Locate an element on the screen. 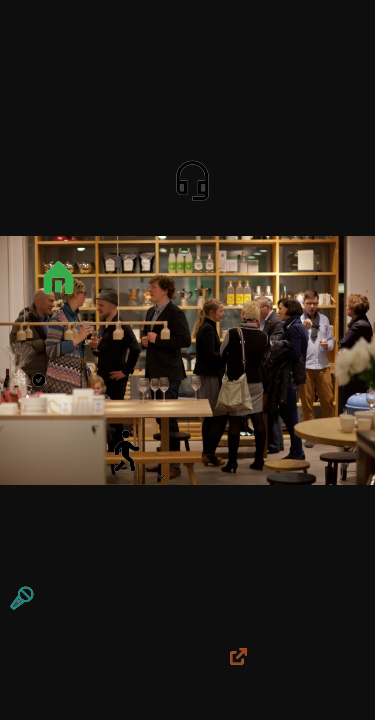 This screenshot has width=375, height=720. access voice recording or audio input is located at coordinates (21, 598).